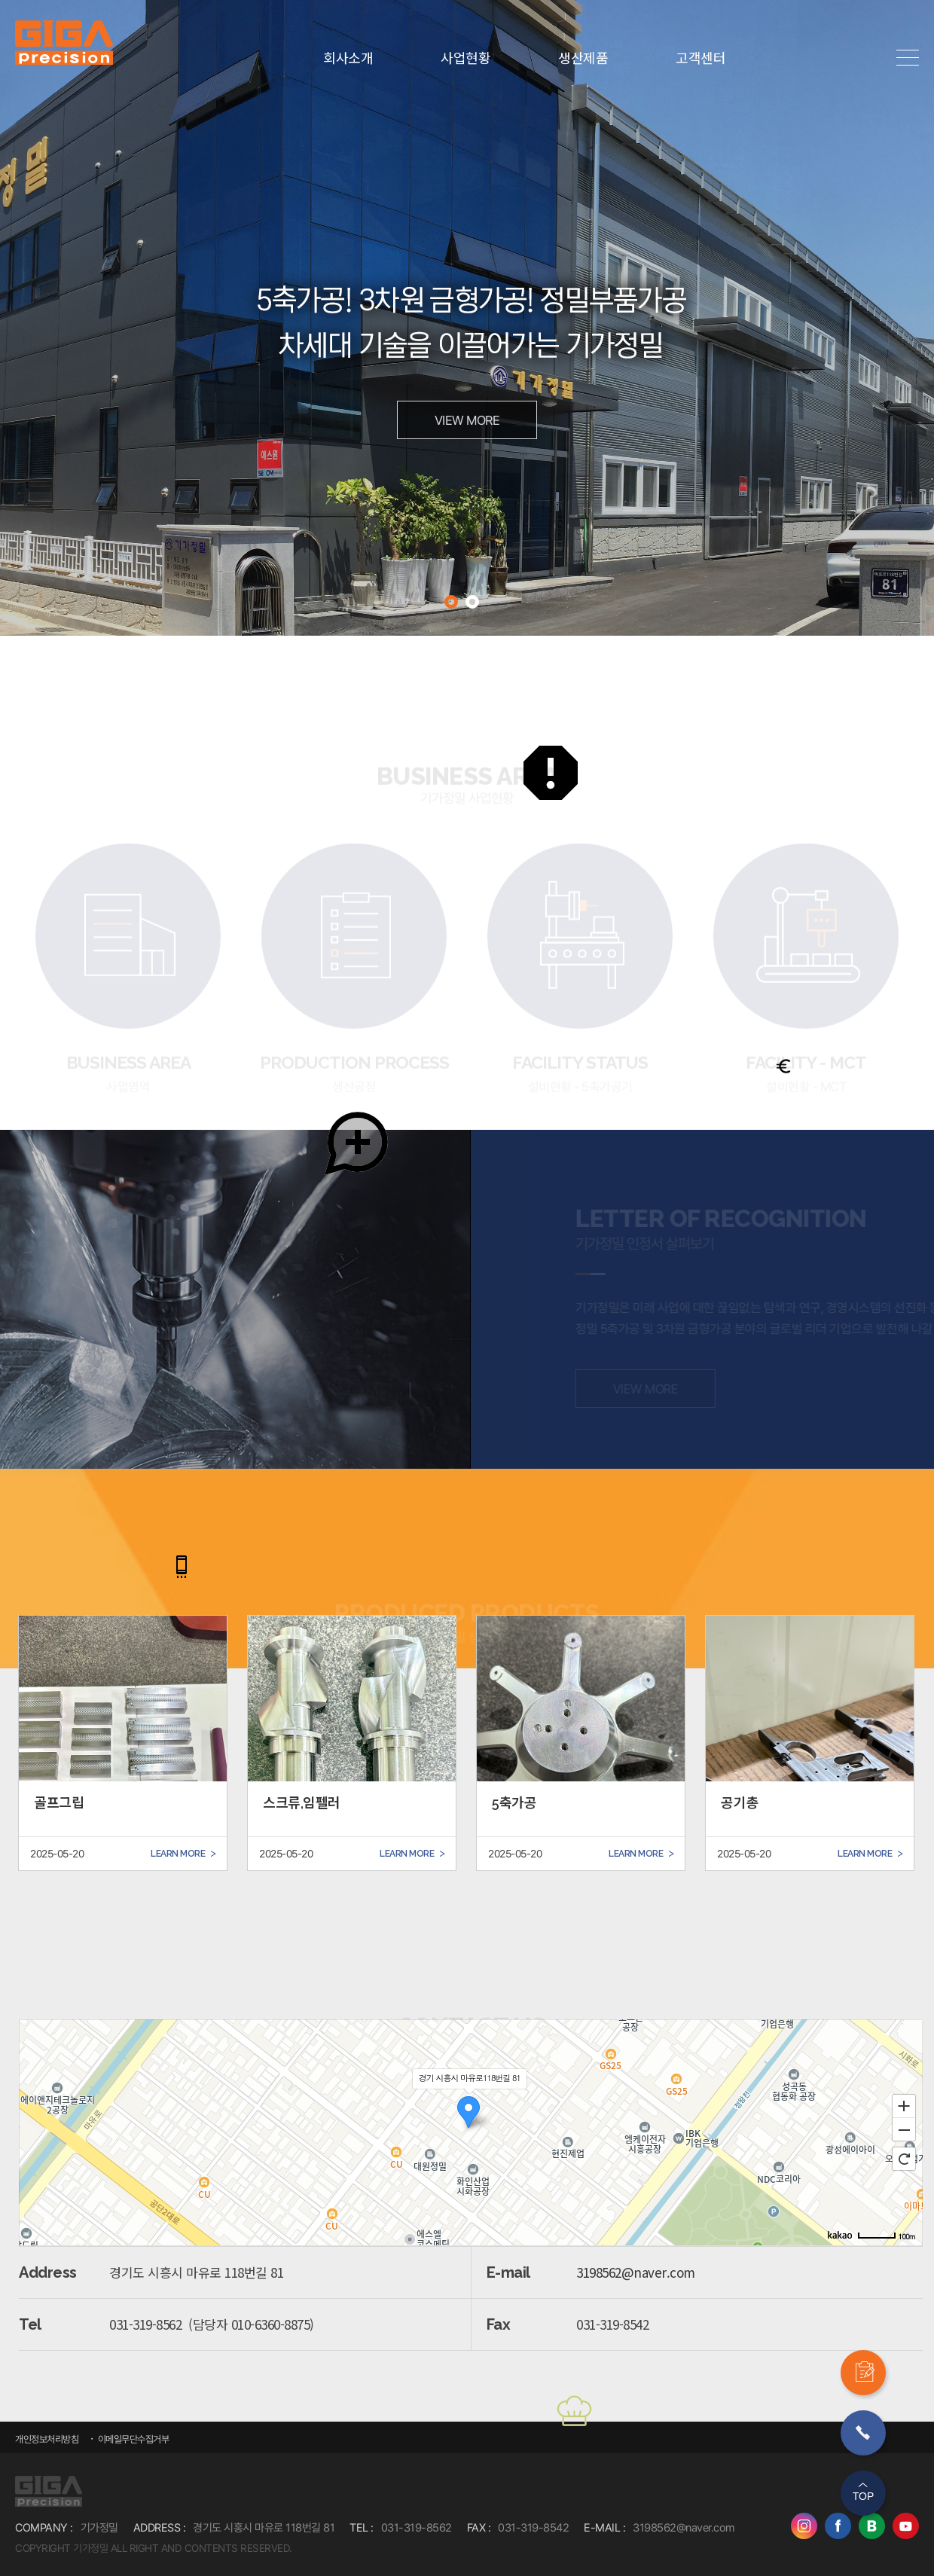  I want to click on report a problem or violation, so click(551, 773).